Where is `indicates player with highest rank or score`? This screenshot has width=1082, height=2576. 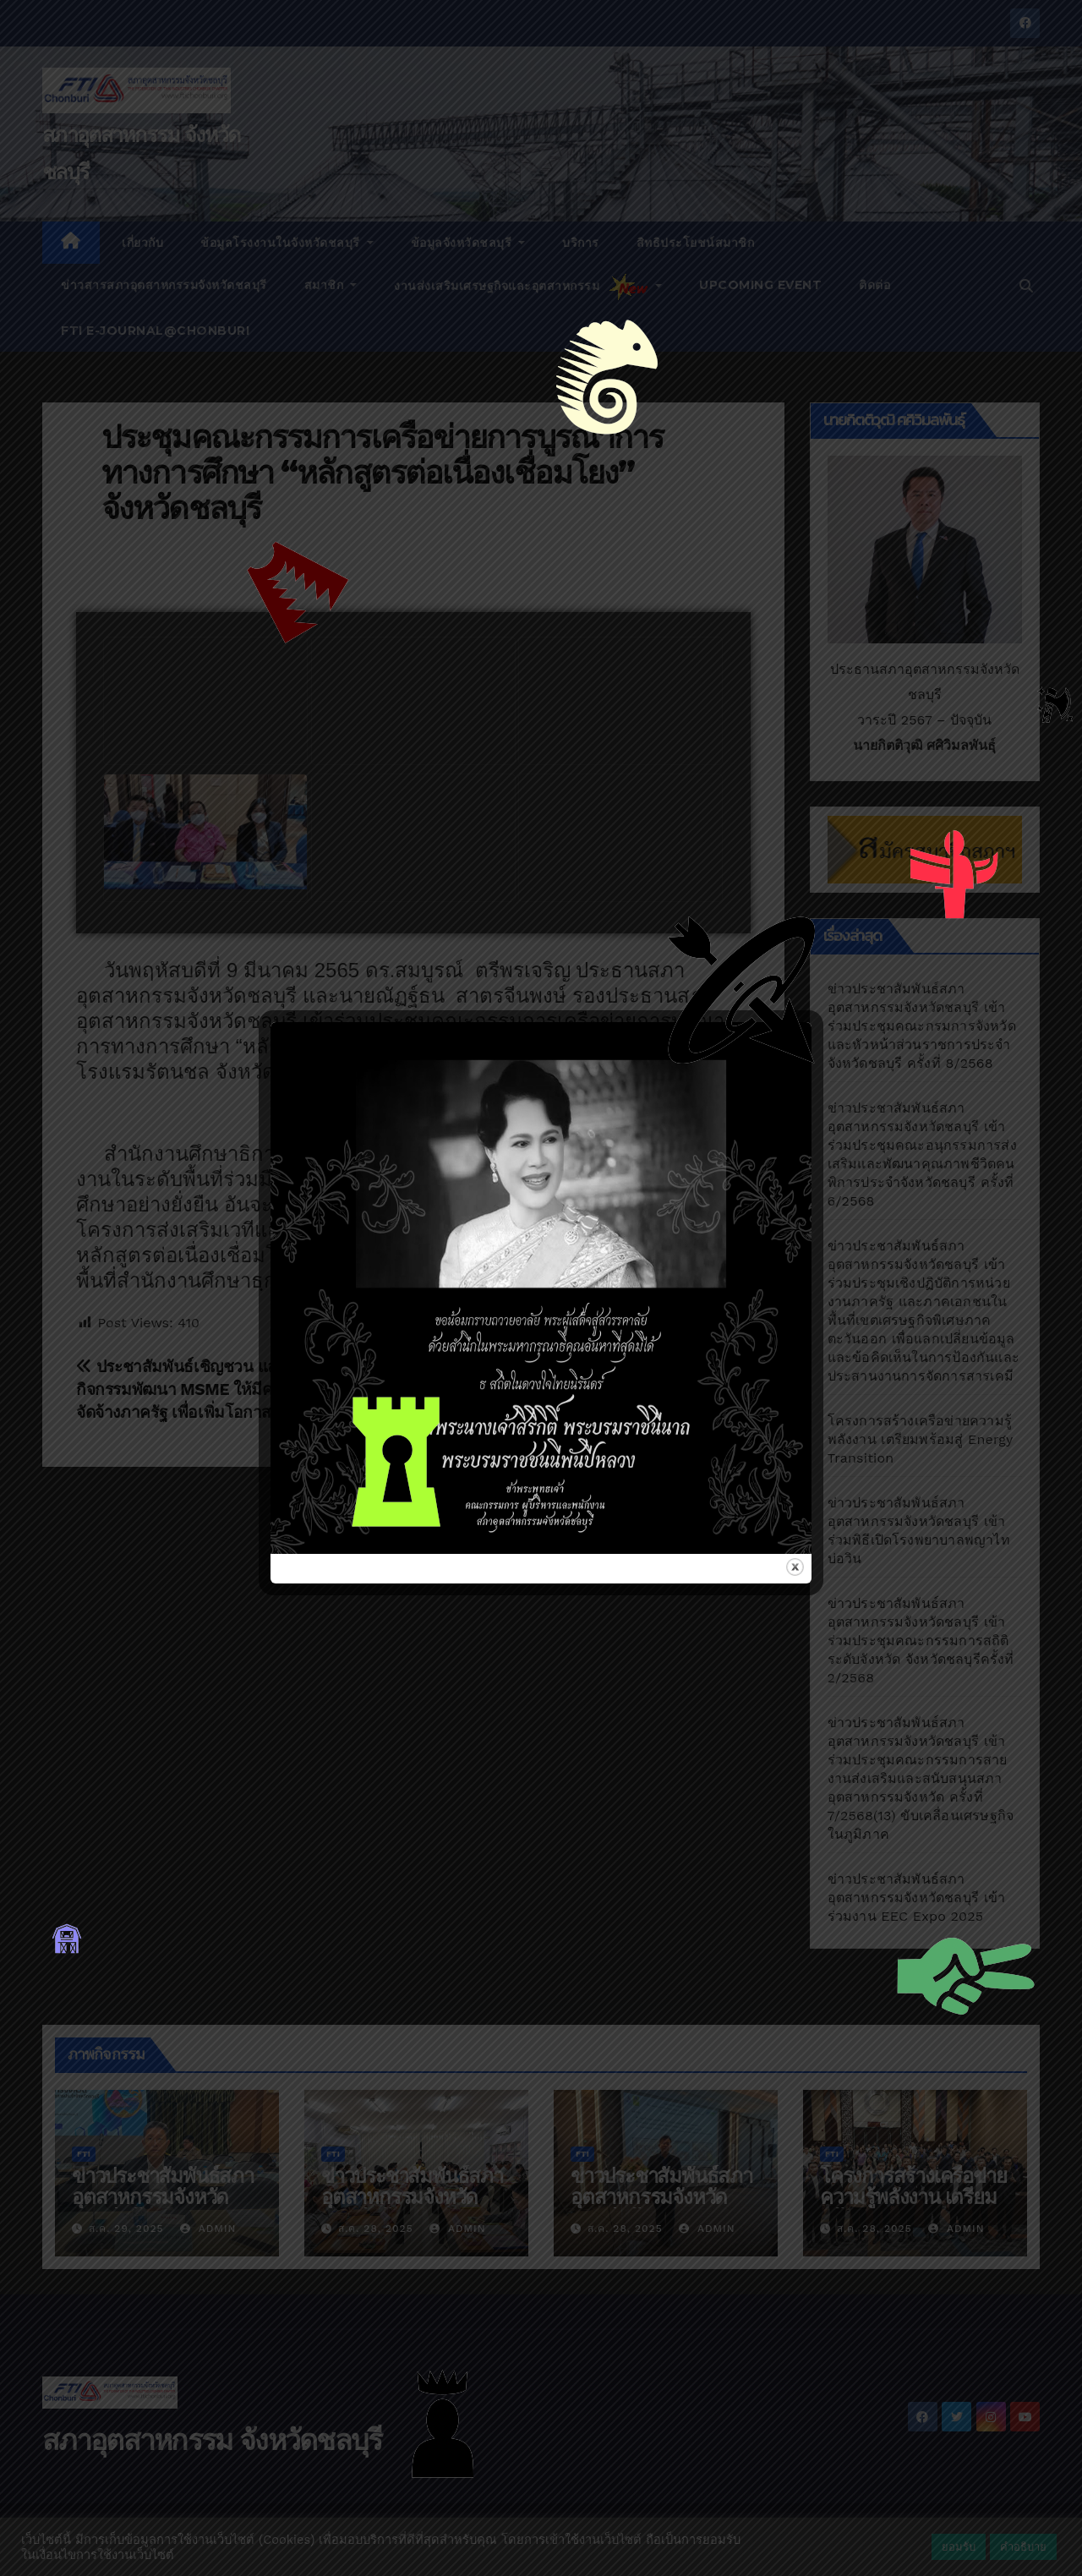 indicates player with highest rank or score is located at coordinates (442, 2423).